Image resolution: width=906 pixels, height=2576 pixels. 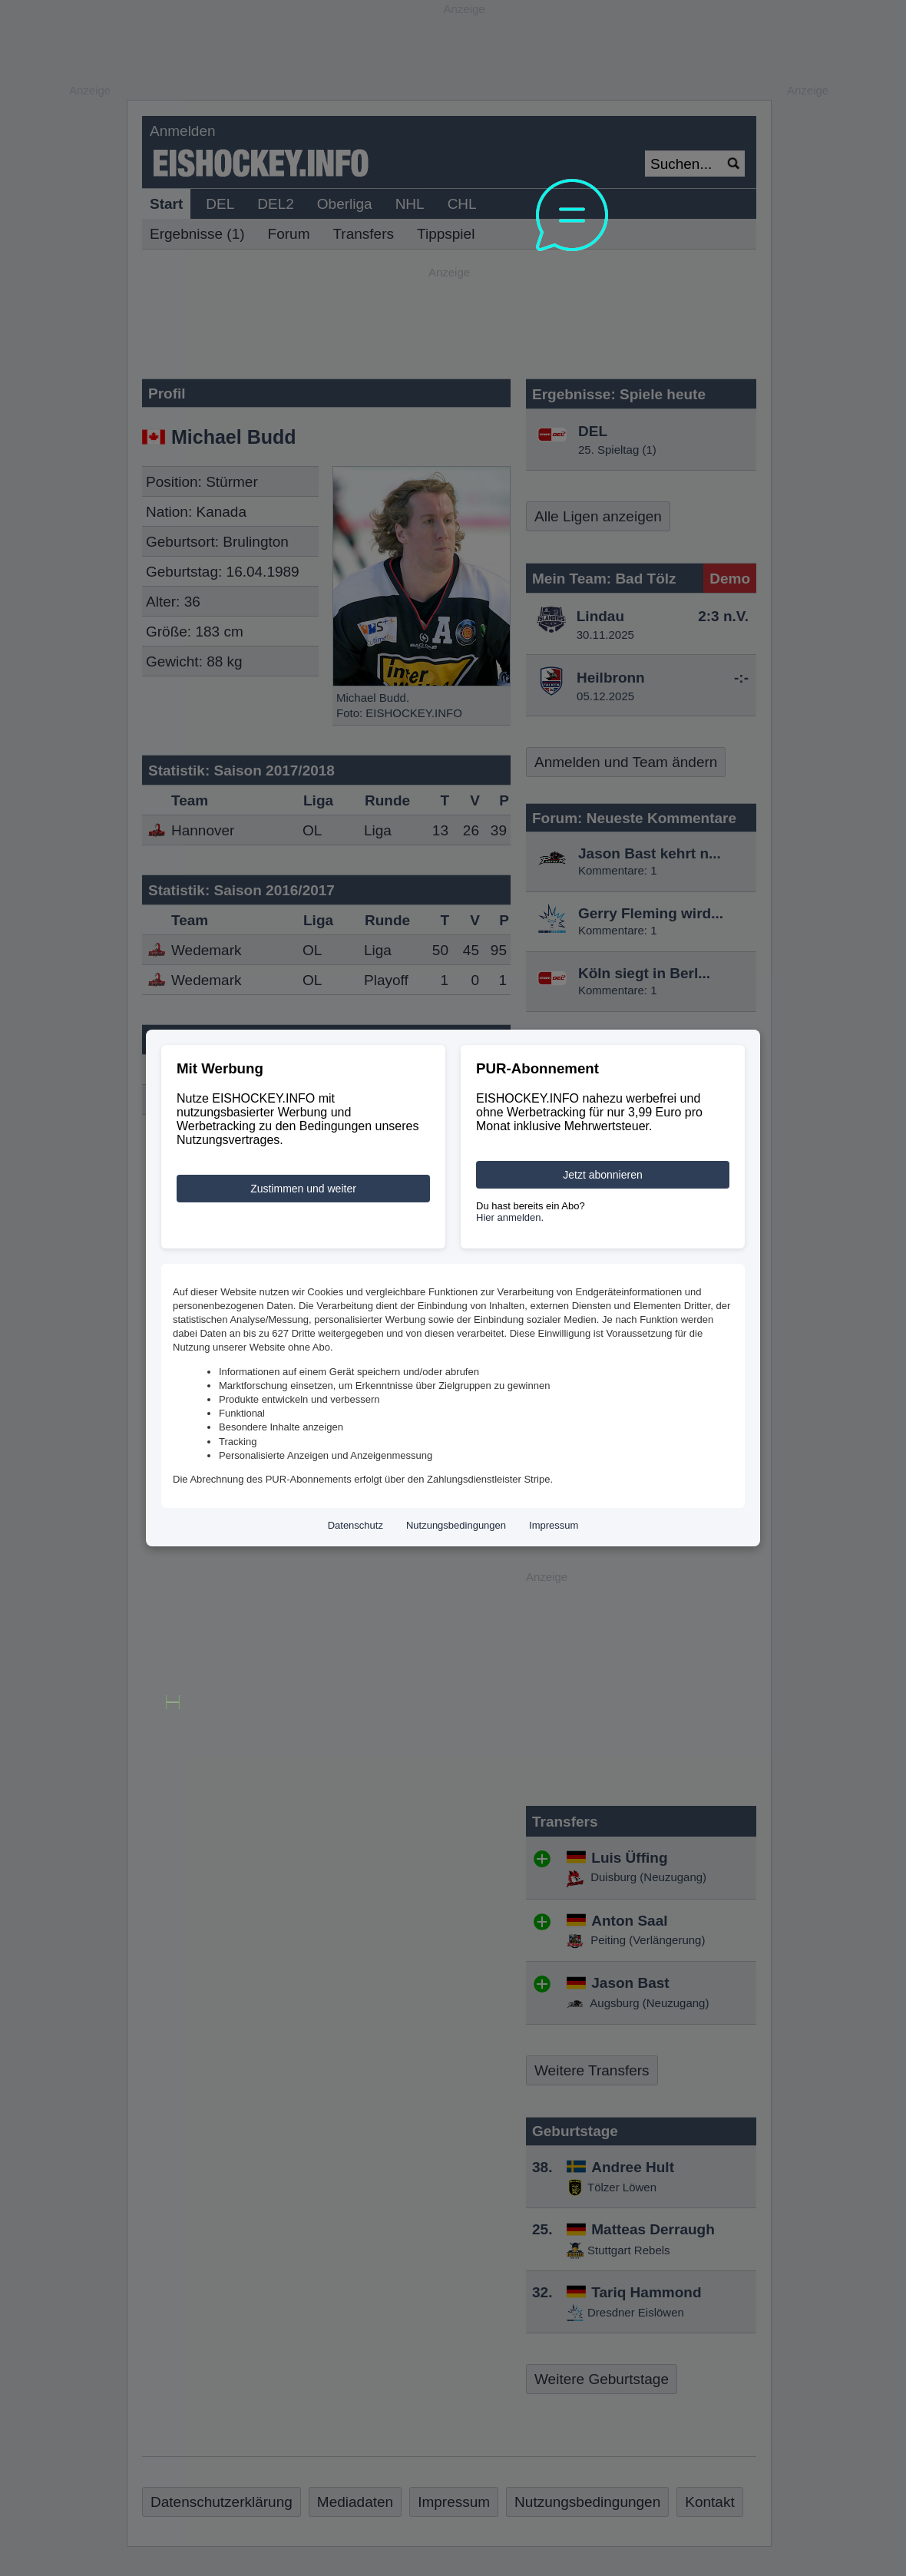 What do you see at coordinates (173, 1702) in the screenshot?
I see `format text as a heading` at bounding box center [173, 1702].